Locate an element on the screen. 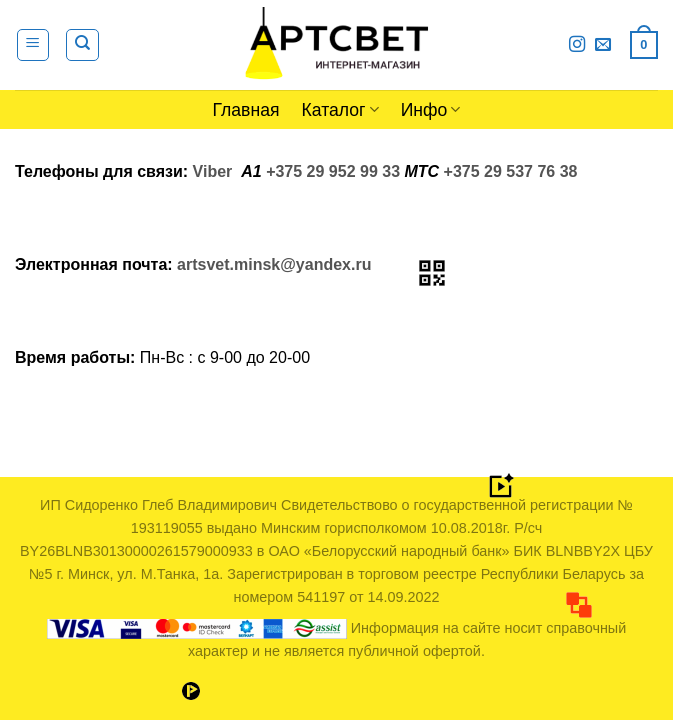 The image size is (673, 720). access AI-powered video tools is located at coordinates (500, 486).